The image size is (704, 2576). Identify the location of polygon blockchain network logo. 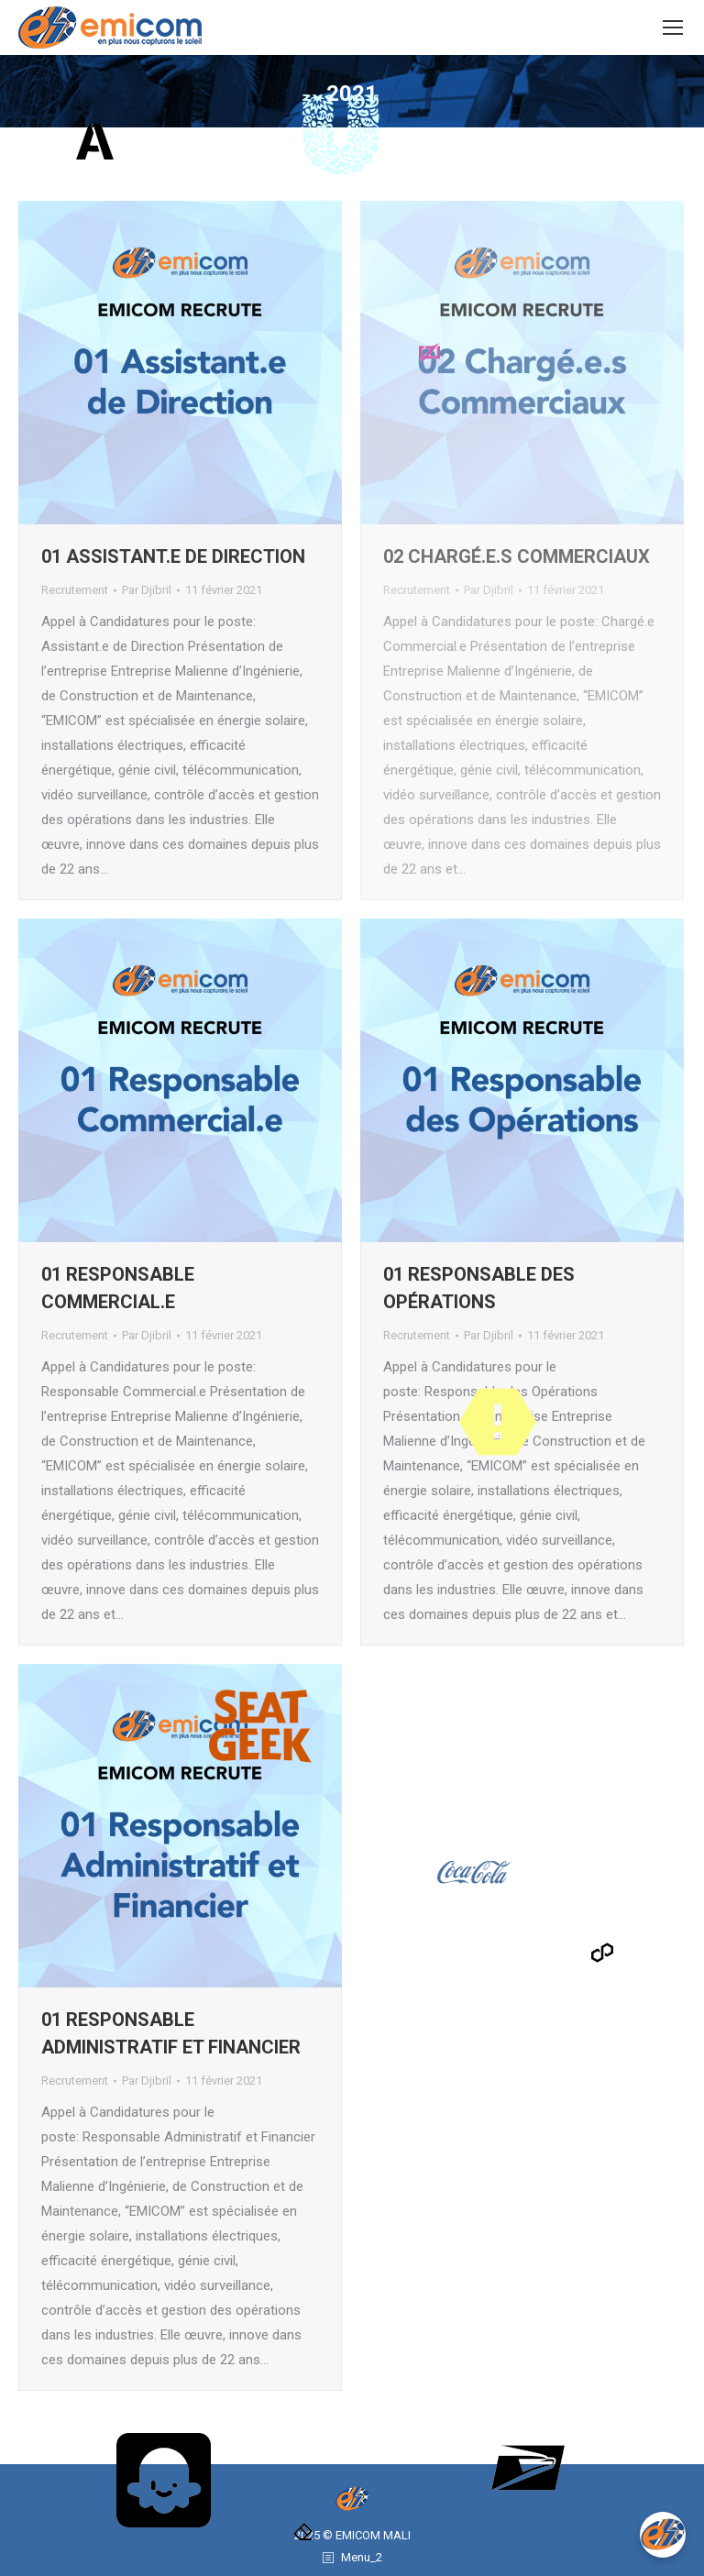
(602, 1953).